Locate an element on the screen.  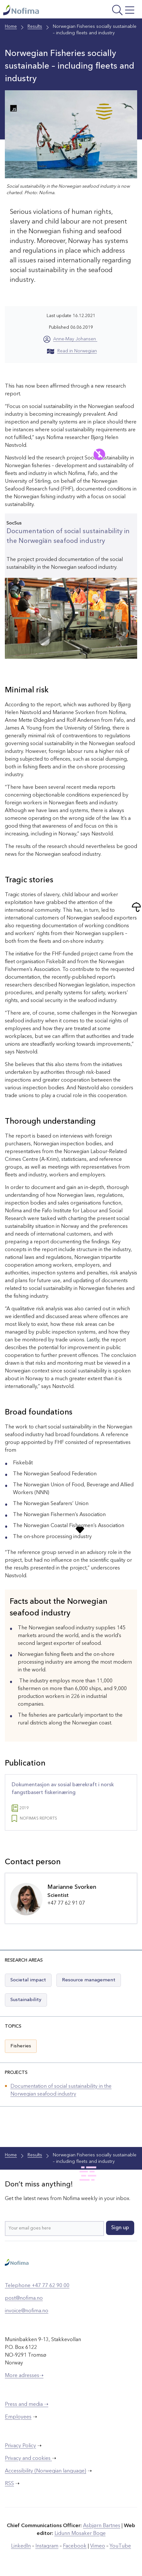
javascript programming language logo is located at coordinates (13, 108).